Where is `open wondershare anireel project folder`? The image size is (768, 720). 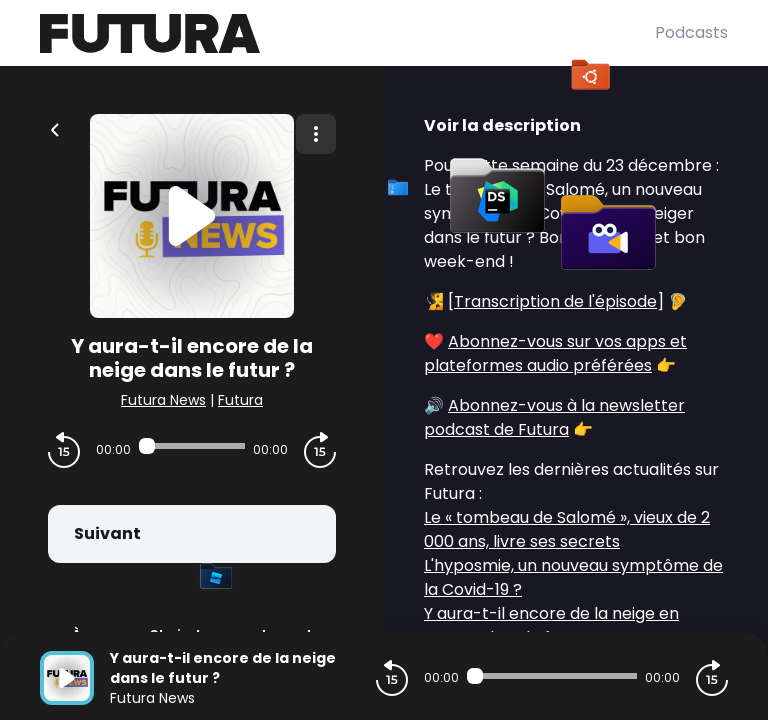
open wondershare anireel project folder is located at coordinates (608, 235).